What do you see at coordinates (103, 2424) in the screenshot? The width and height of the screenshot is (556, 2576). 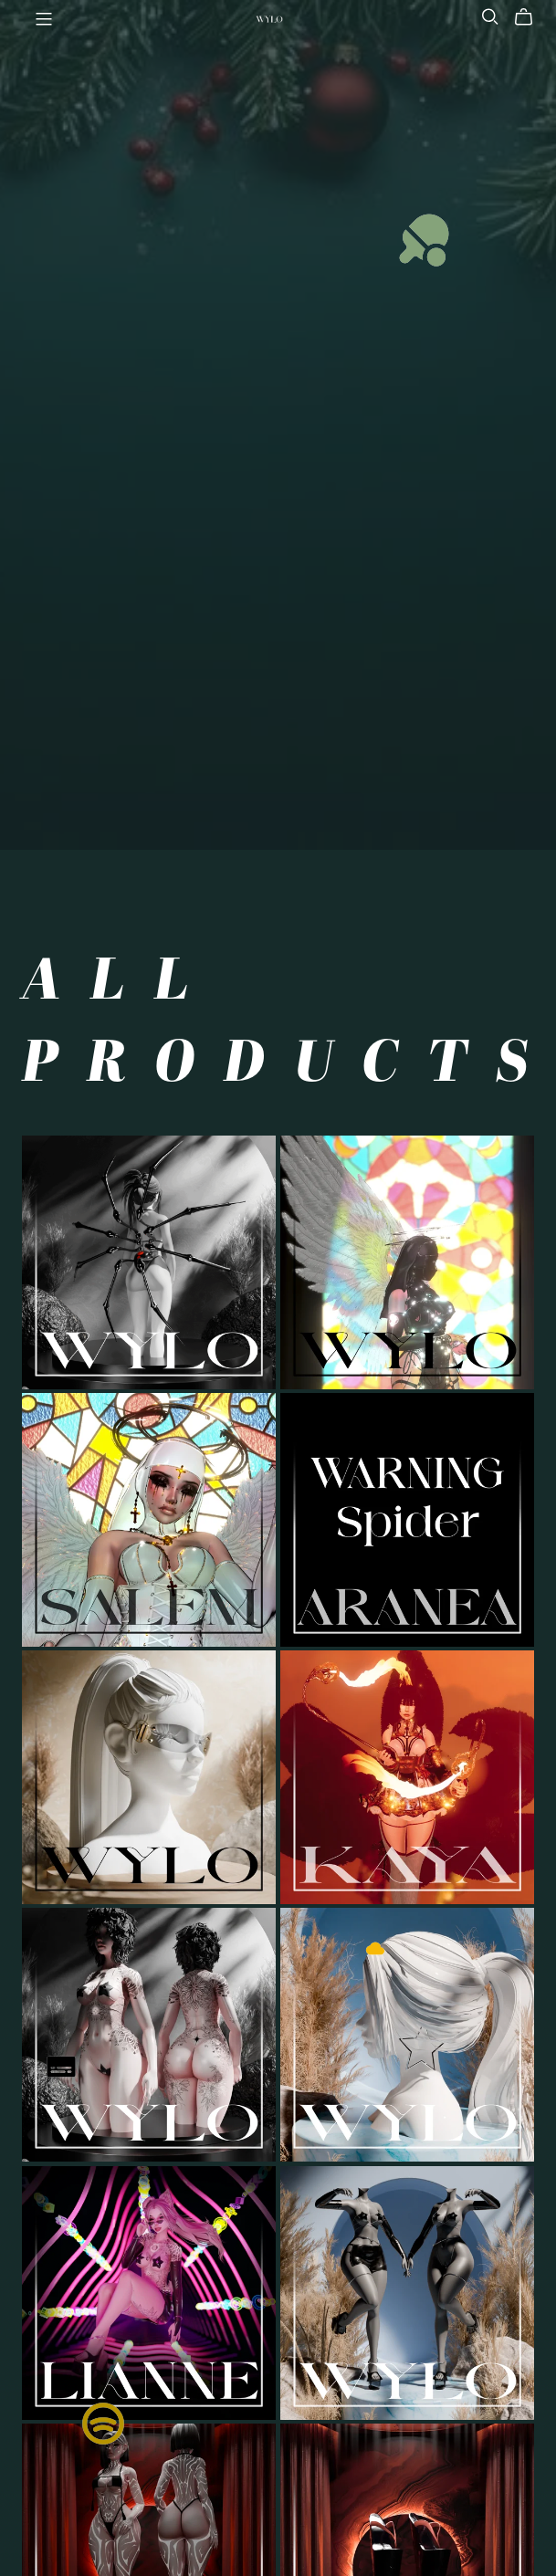 I see `open Spotify` at bounding box center [103, 2424].